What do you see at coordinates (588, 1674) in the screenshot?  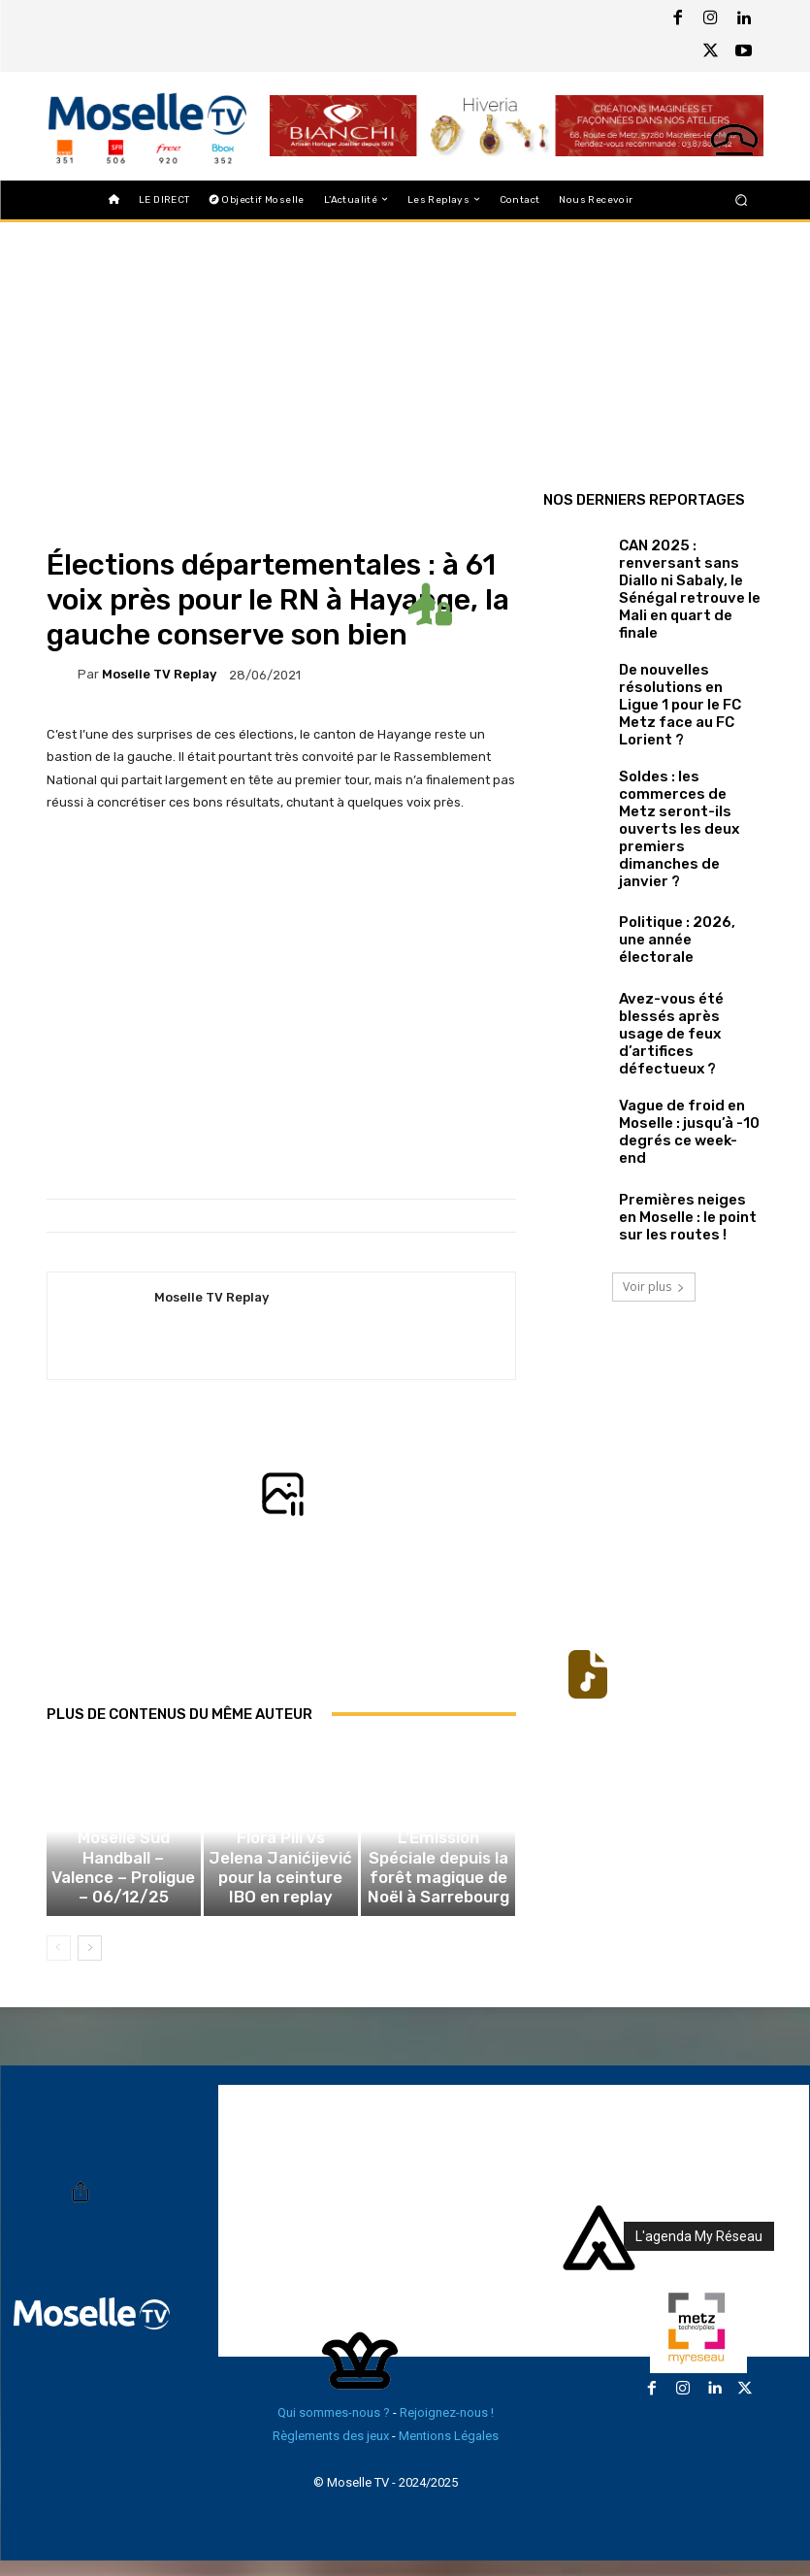 I see `open an audio or music file` at bounding box center [588, 1674].